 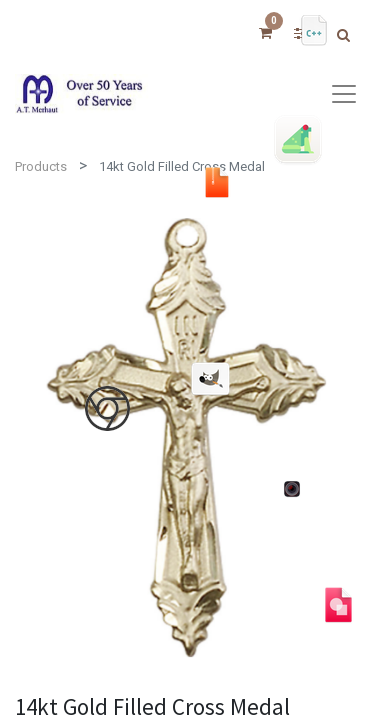 I want to click on open google chrome browser, so click(x=107, y=408).